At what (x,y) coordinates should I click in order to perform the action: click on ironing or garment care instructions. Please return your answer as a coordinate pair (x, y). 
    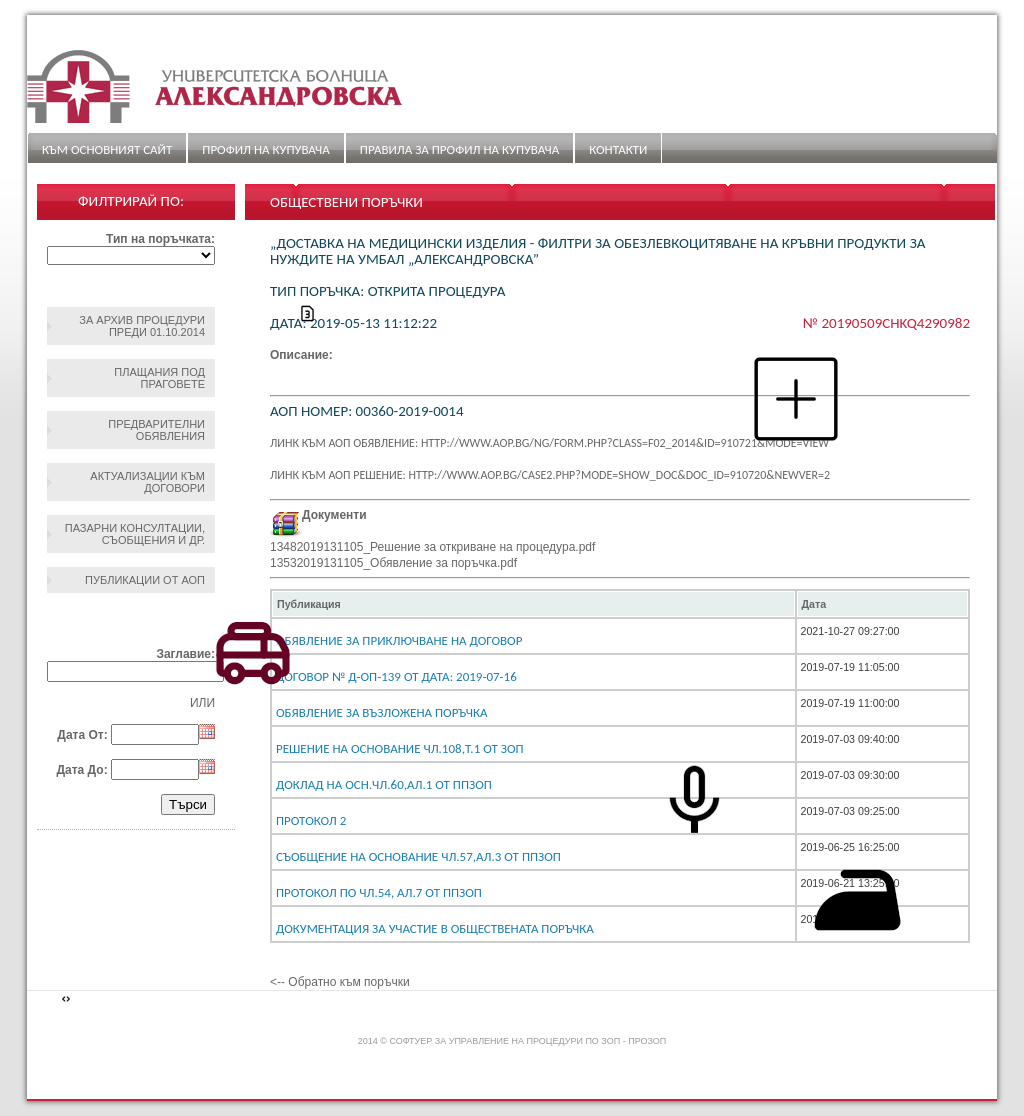
    Looking at the image, I should click on (858, 900).